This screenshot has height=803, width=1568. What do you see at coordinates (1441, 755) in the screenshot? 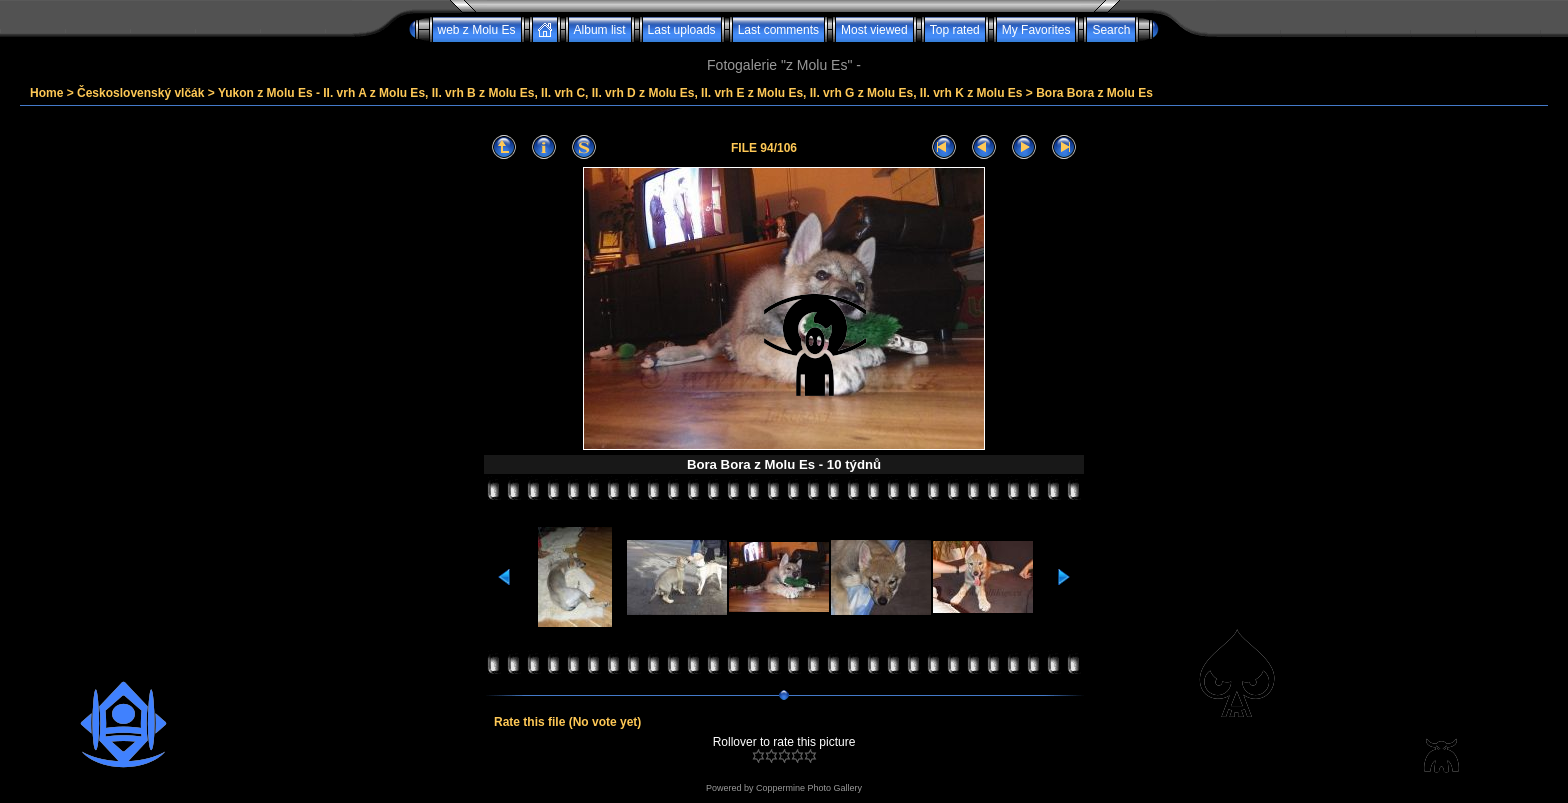
I see `select brute character class` at bounding box center [1441, 755].